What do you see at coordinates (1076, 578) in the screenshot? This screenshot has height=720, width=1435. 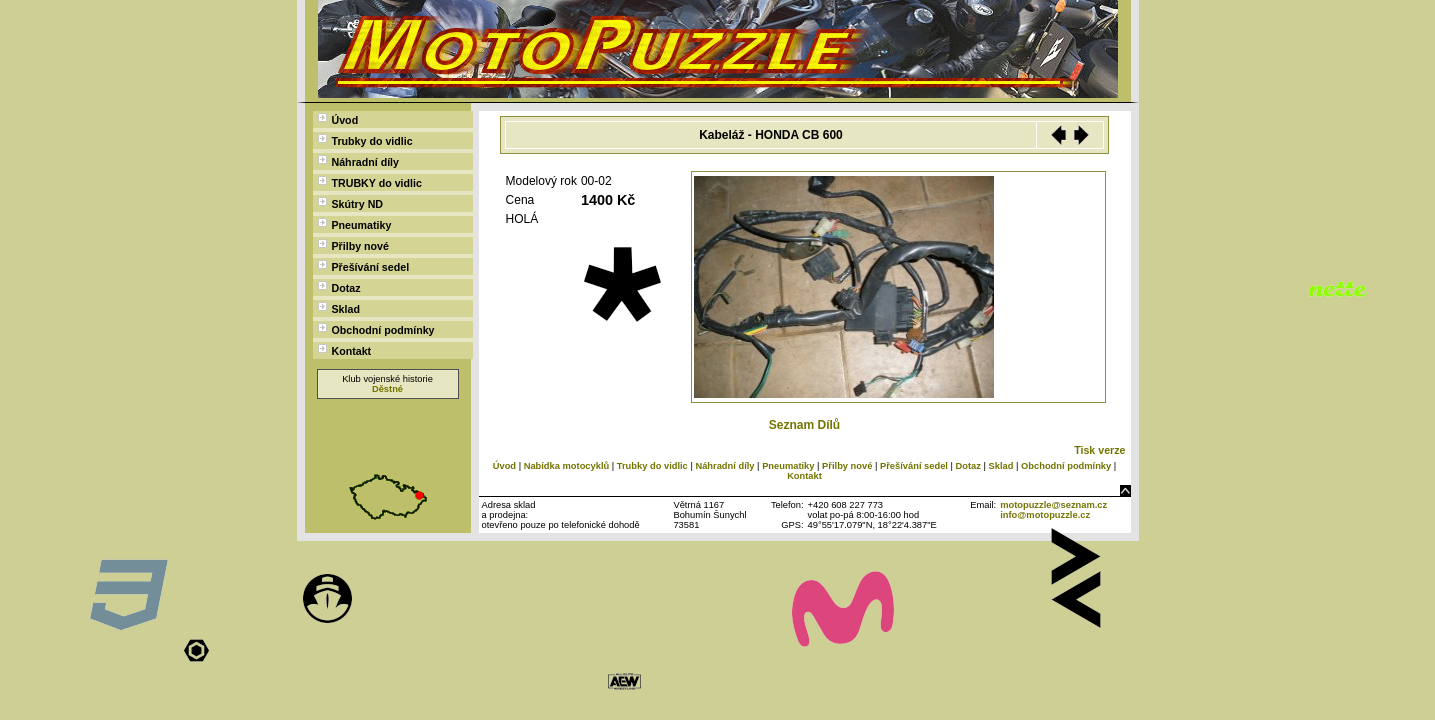 I see `playcanvas game engine logo` at bounding box center [1076, 578].